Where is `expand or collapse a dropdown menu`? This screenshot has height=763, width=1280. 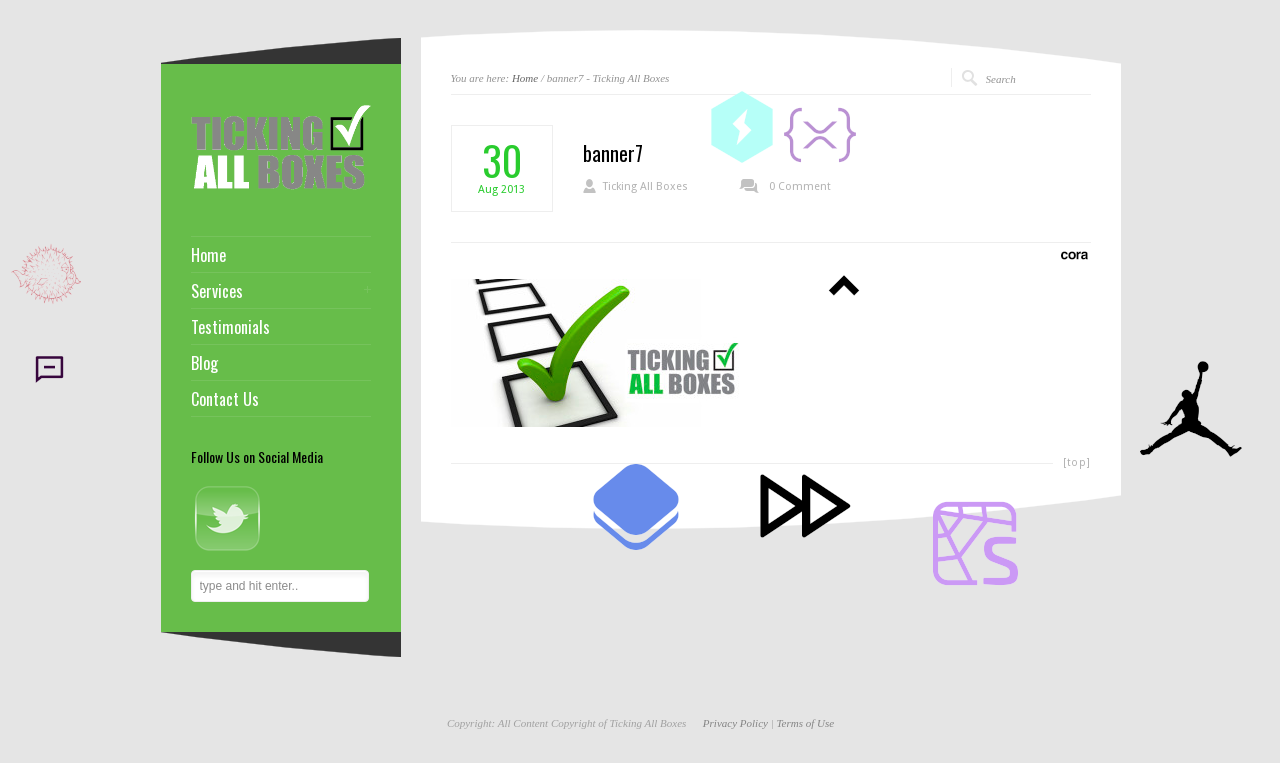 expand or collapse a dropdown menu is located at coordinates (844, 286).